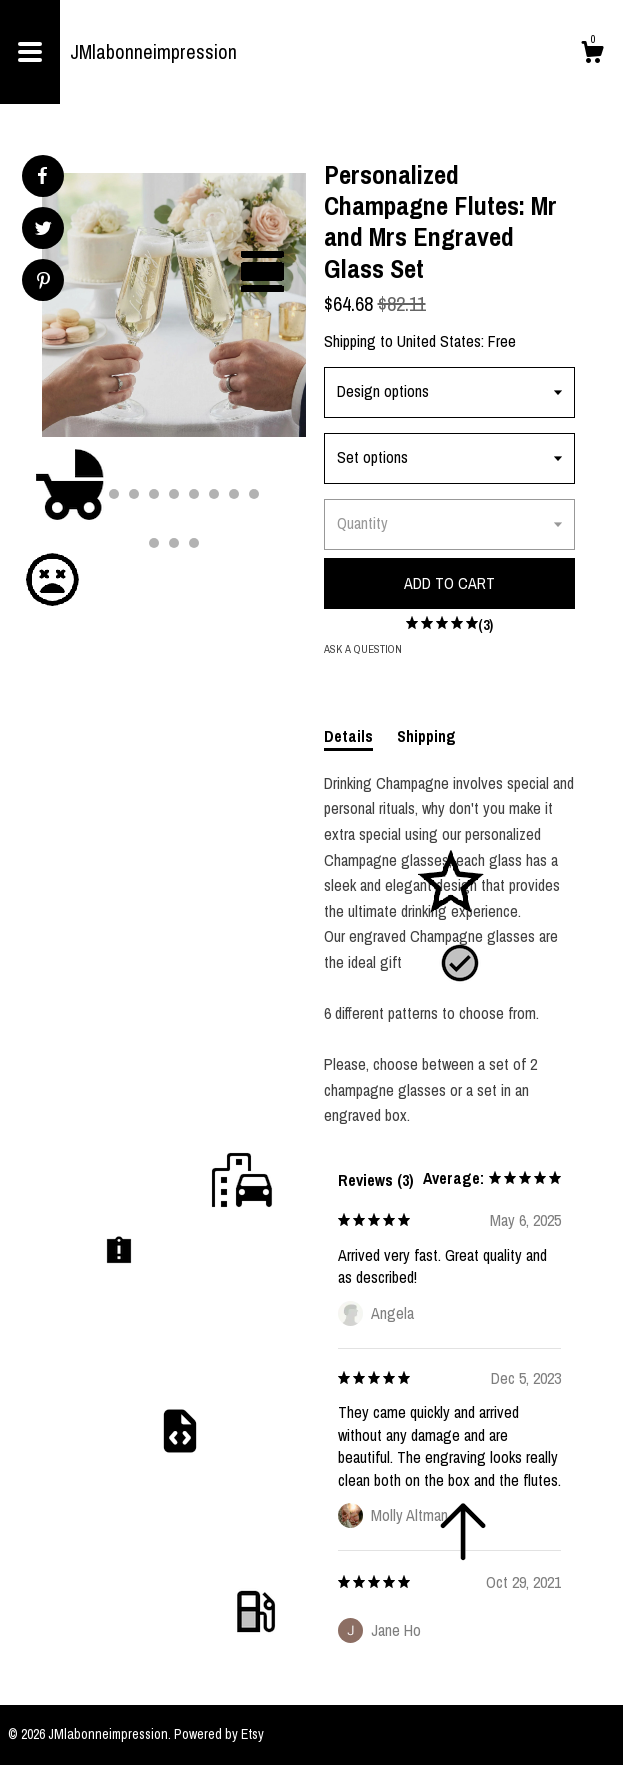  Describe the element at coordinates (71, 484) in the screenshot. I see `indicates a child-friendly or family-friendly location` at that location.